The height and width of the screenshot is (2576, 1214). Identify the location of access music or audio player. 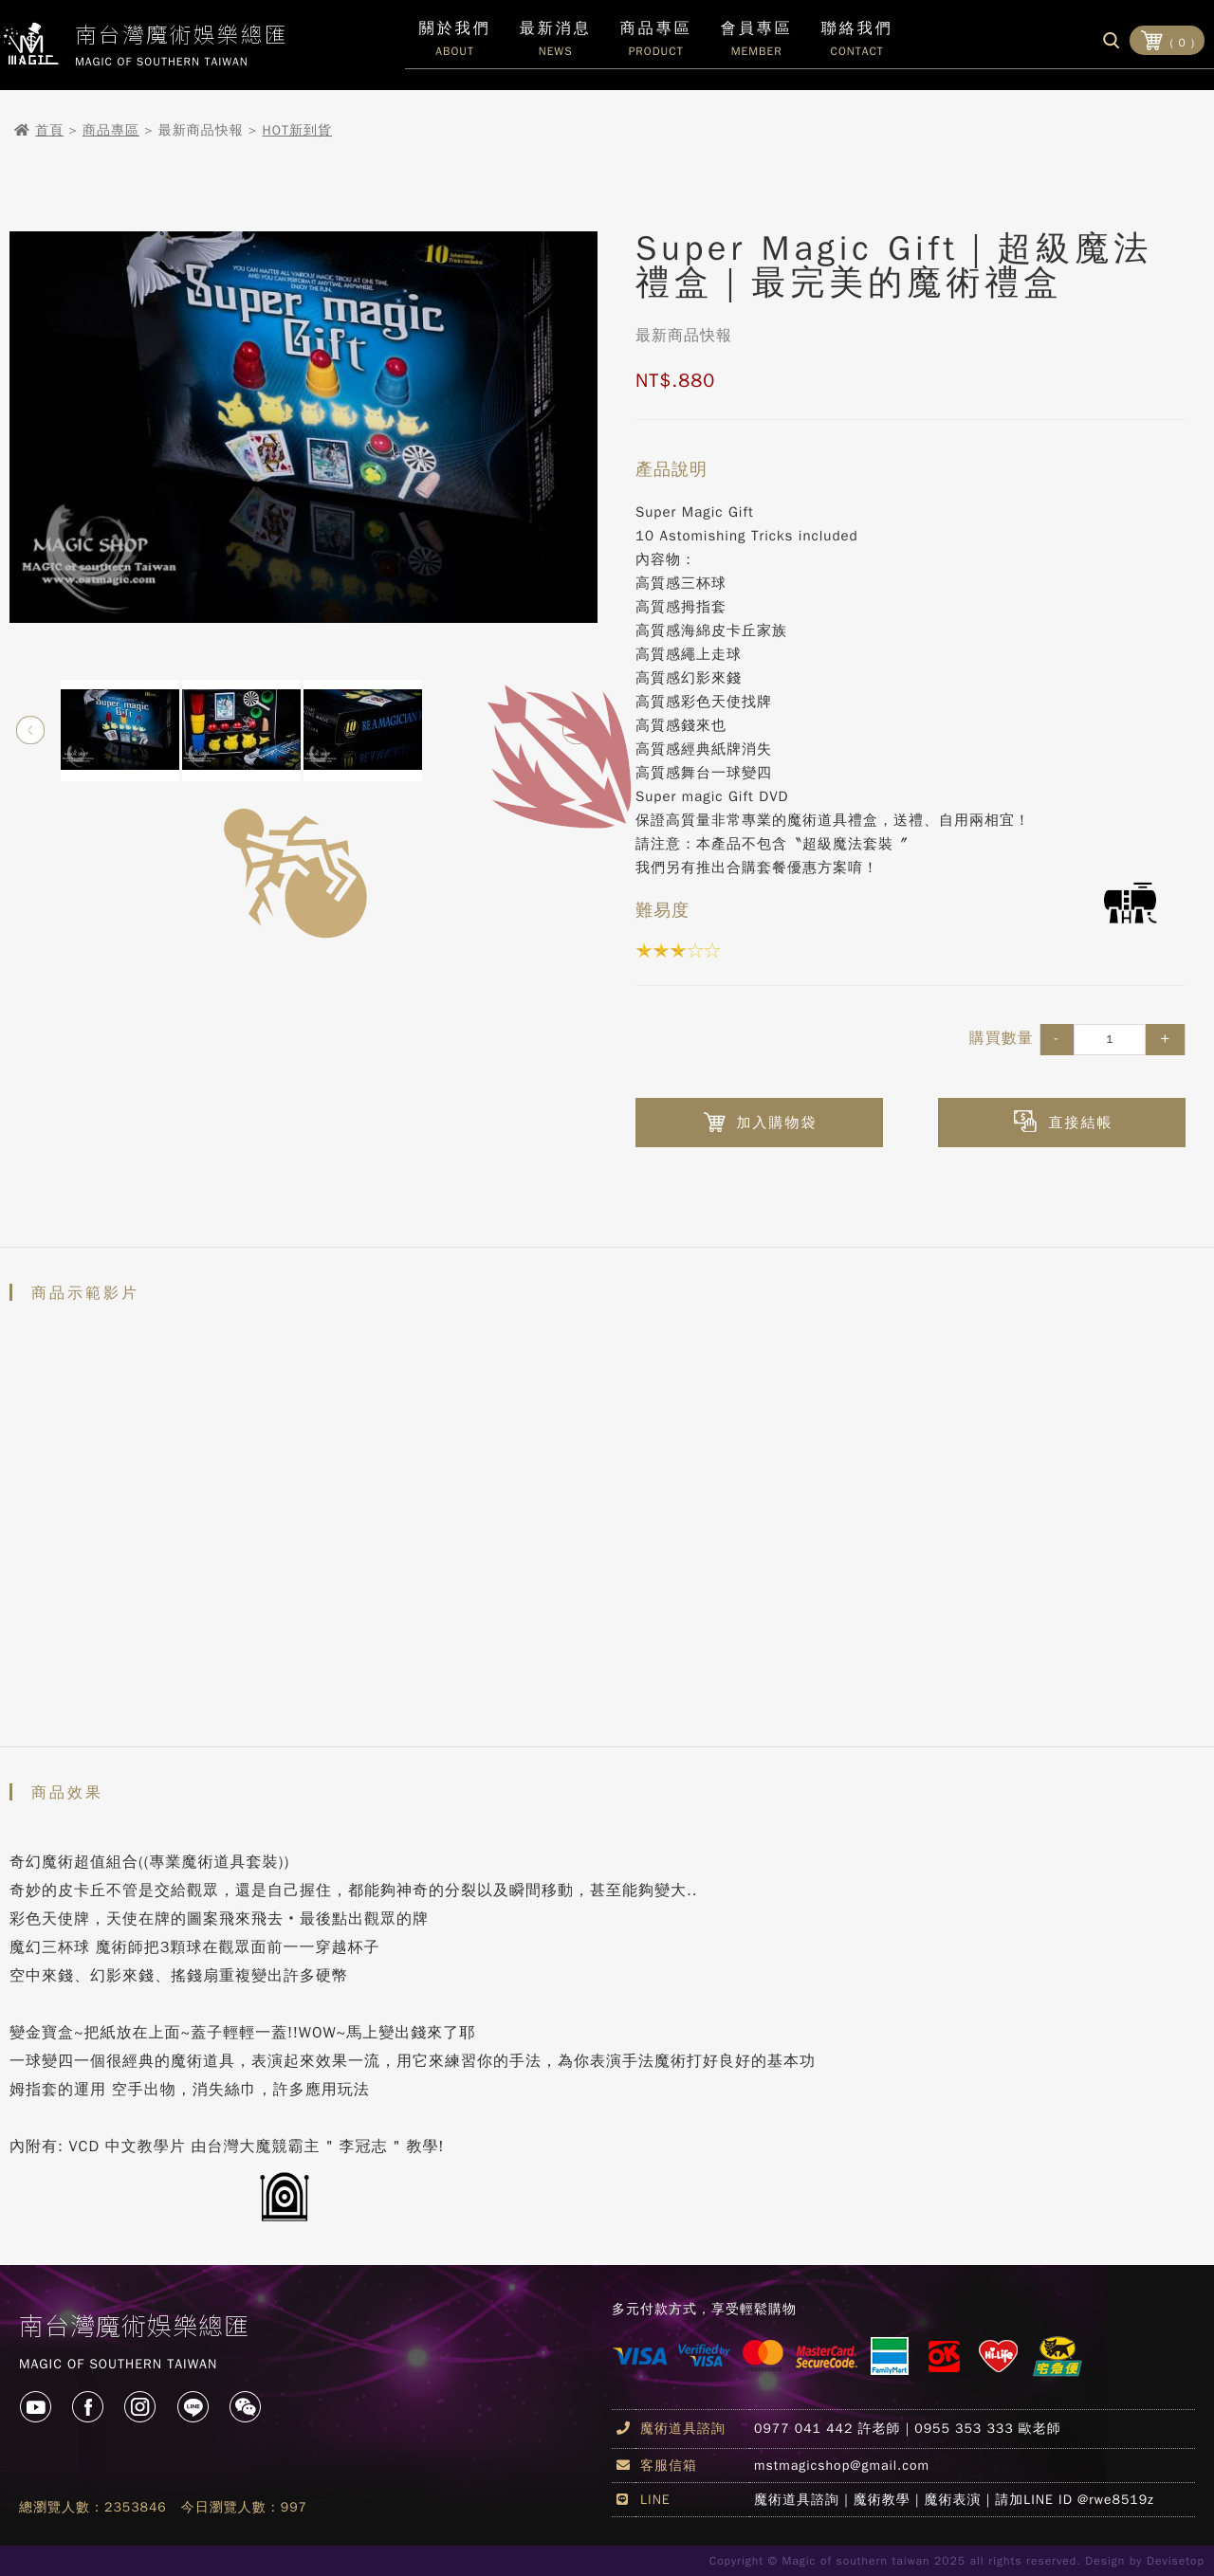
(285, 2197).